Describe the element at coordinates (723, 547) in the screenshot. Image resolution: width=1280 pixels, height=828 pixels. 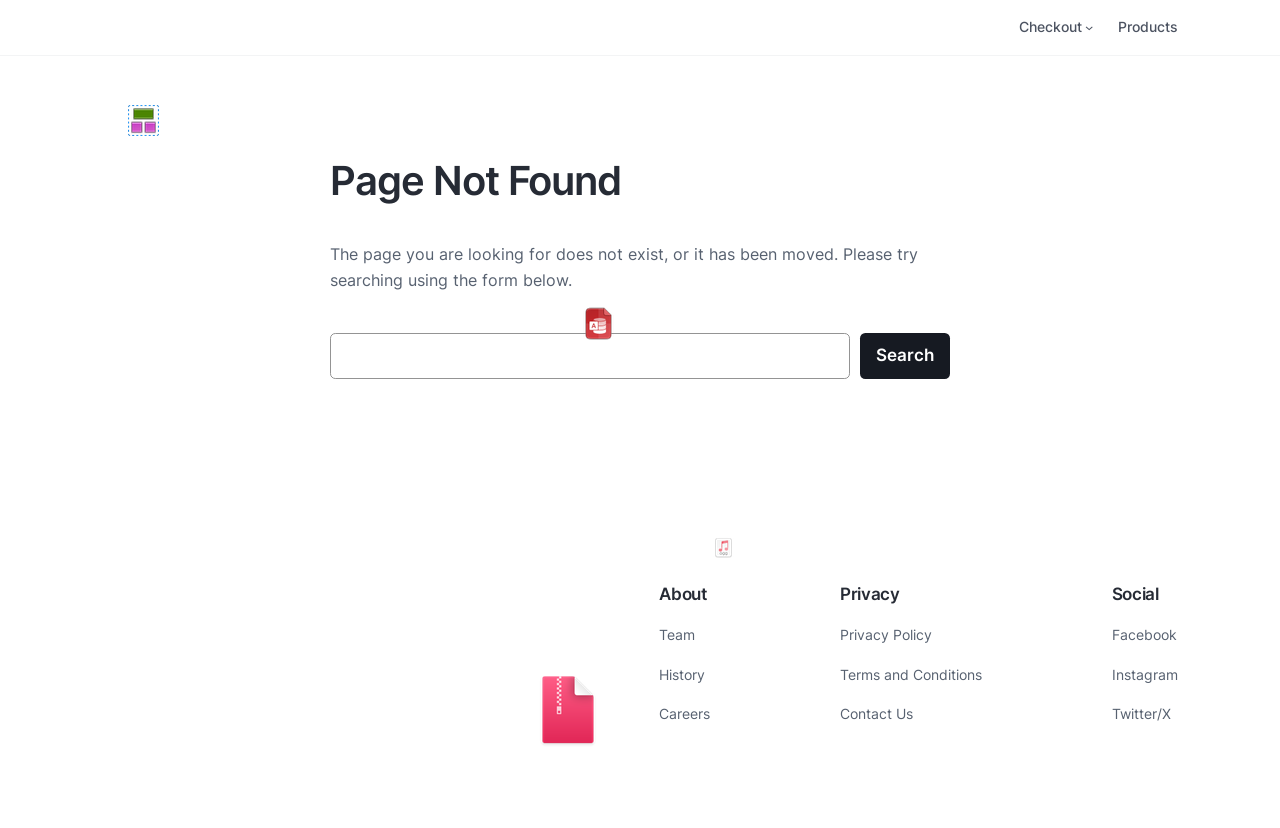
I see `an ogg vorbis audio file` at that location.